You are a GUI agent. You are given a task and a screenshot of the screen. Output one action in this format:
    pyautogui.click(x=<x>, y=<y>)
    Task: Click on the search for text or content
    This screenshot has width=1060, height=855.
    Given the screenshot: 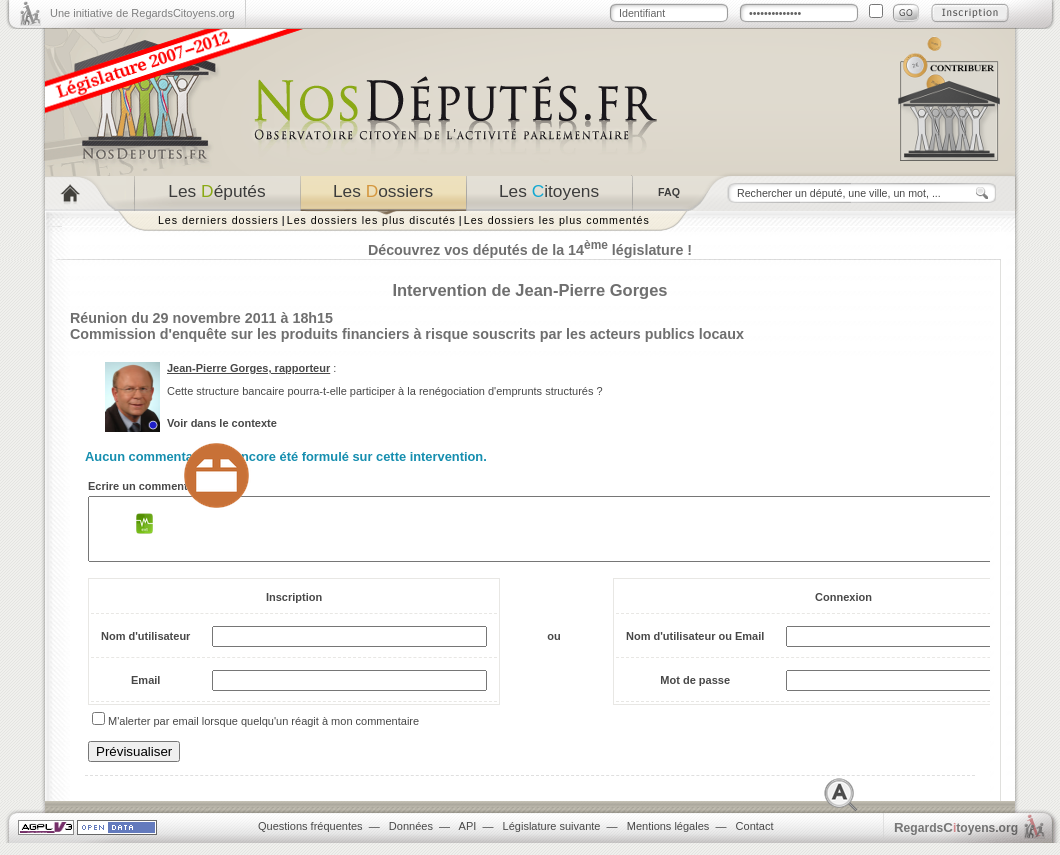 What is the action you would take?
    pyautogui.click(x=841, y=795)
    